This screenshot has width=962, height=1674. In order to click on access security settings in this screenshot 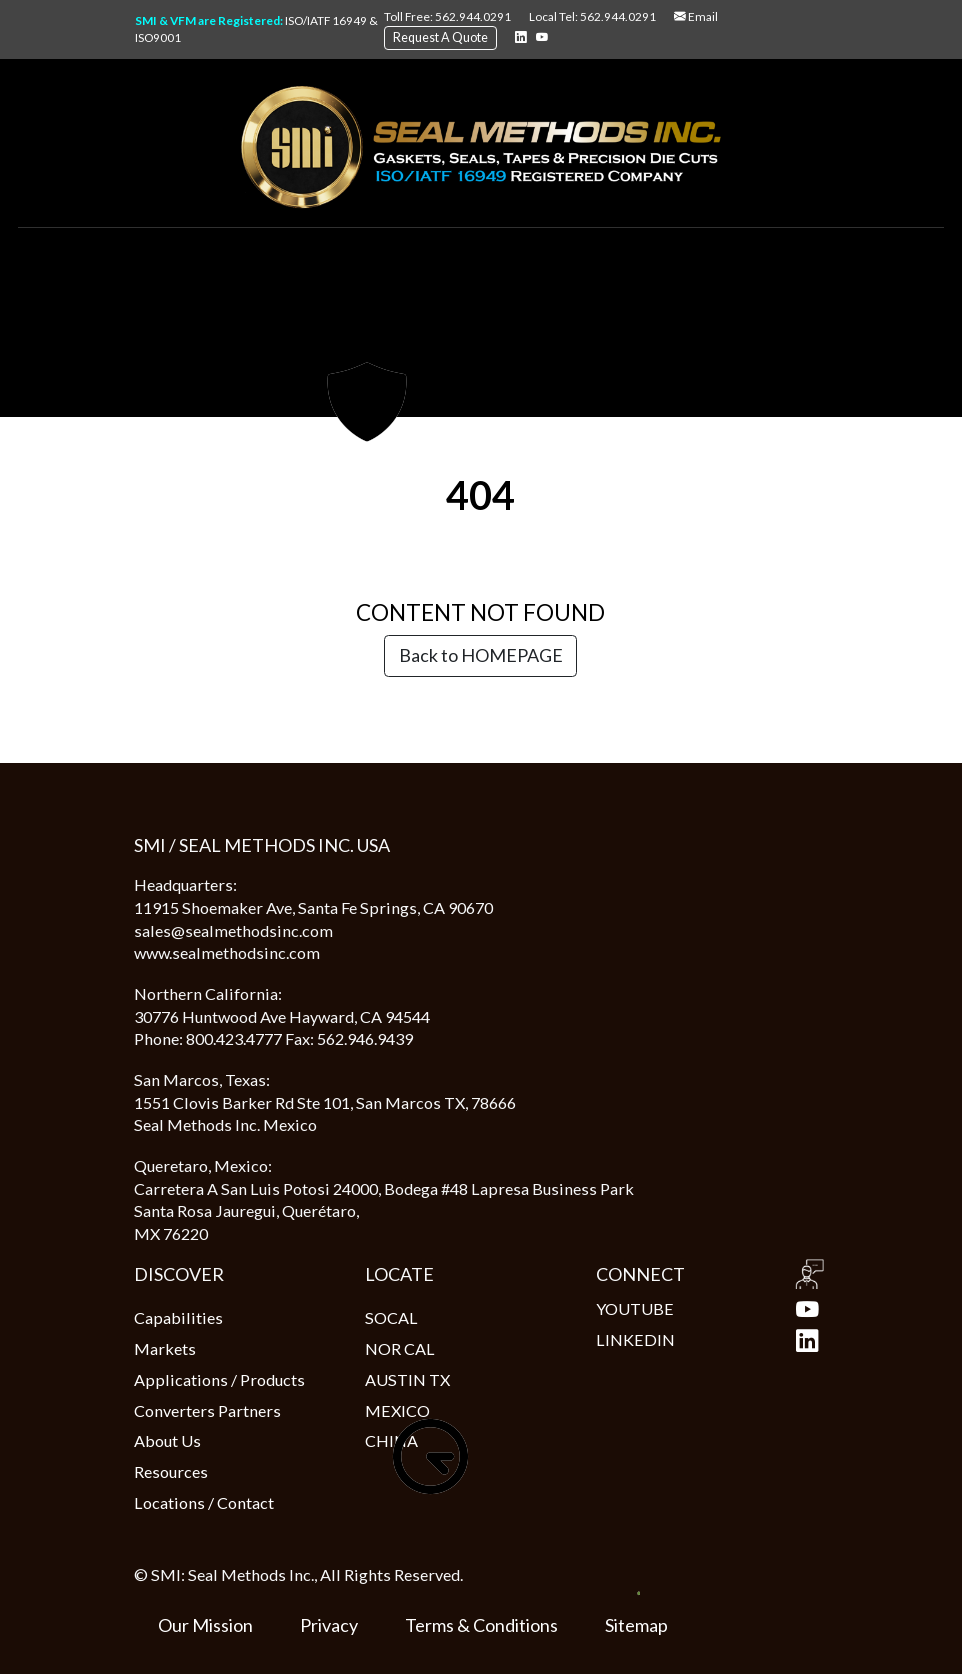, I will do `click(367, 402)`.